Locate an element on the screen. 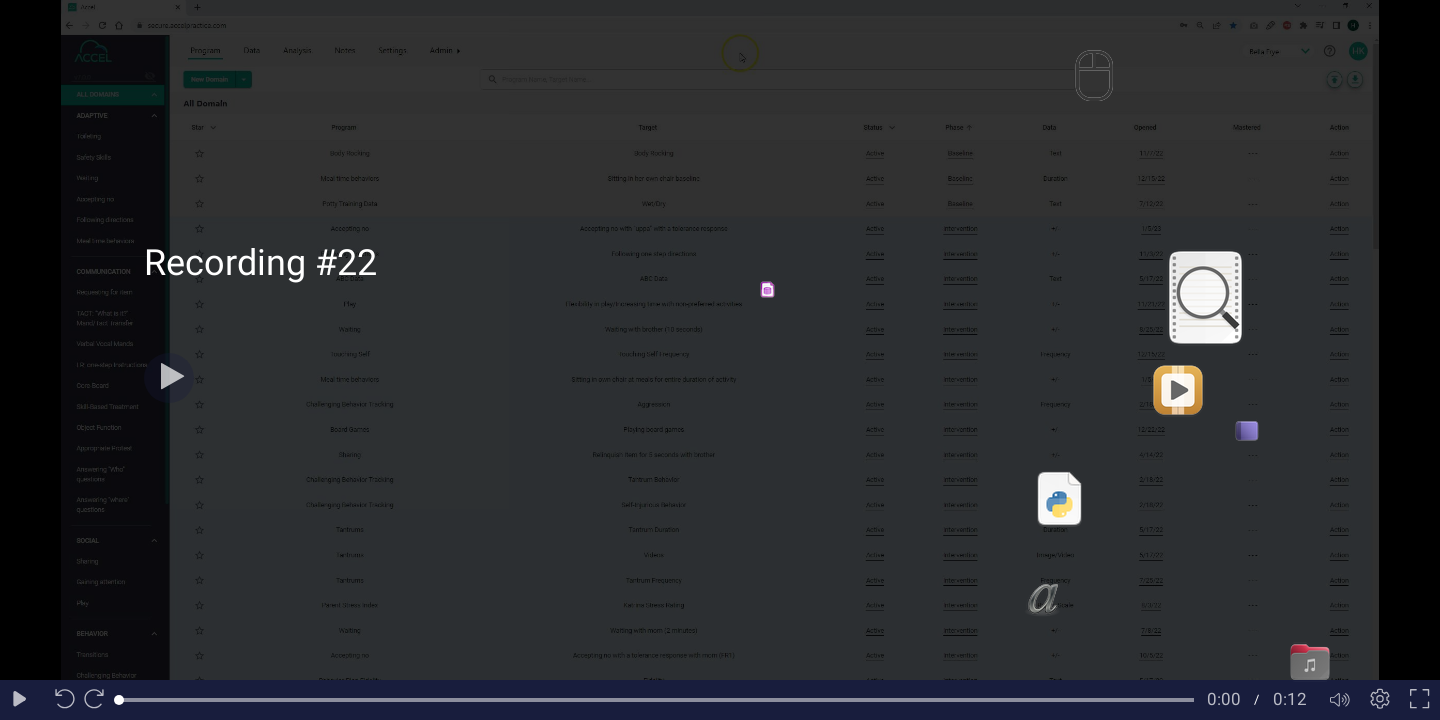  open a database template file is located at coordinates (767, 289).